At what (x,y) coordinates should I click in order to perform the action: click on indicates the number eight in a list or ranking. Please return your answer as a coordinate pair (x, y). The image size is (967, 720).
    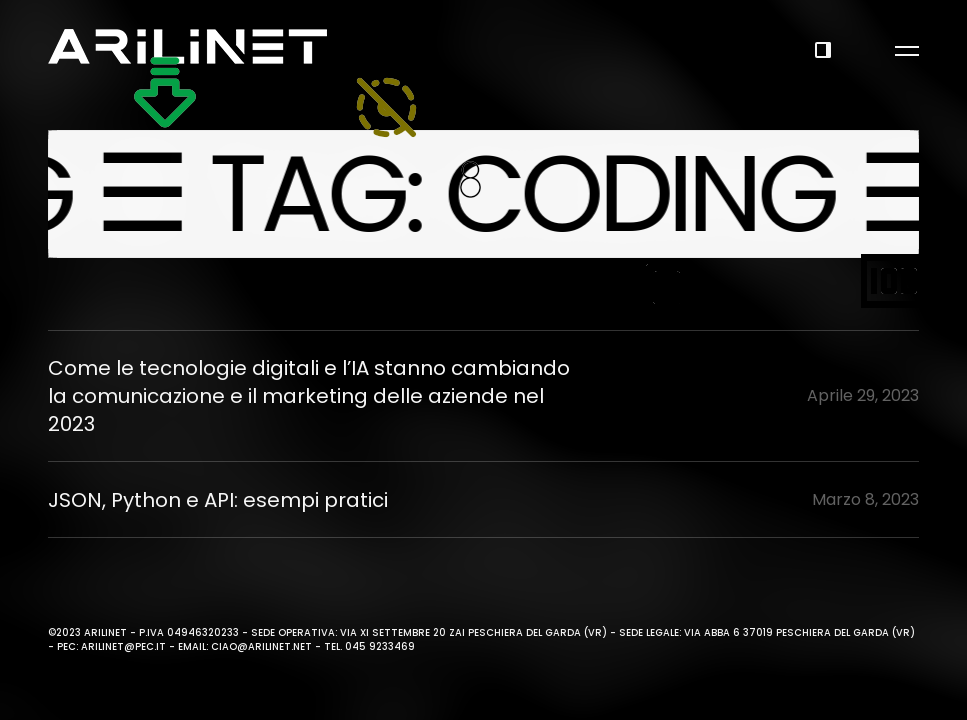
    Looking at the image, I should click on (470, 179).